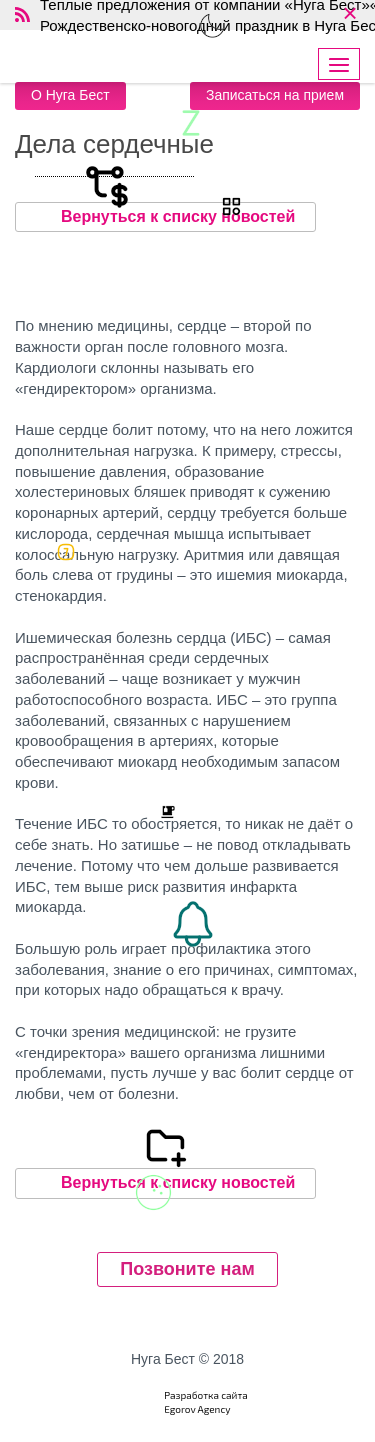  I want to click on create a new folder, so click(165, 1146).